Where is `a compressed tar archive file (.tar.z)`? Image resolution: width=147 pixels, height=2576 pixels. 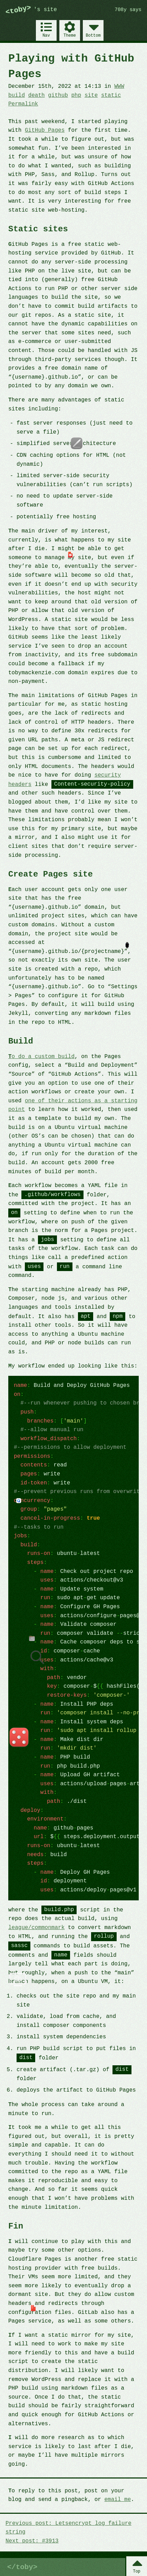 a compressed tar archive file (.tar.z) is located at coordinates (33, 2308).